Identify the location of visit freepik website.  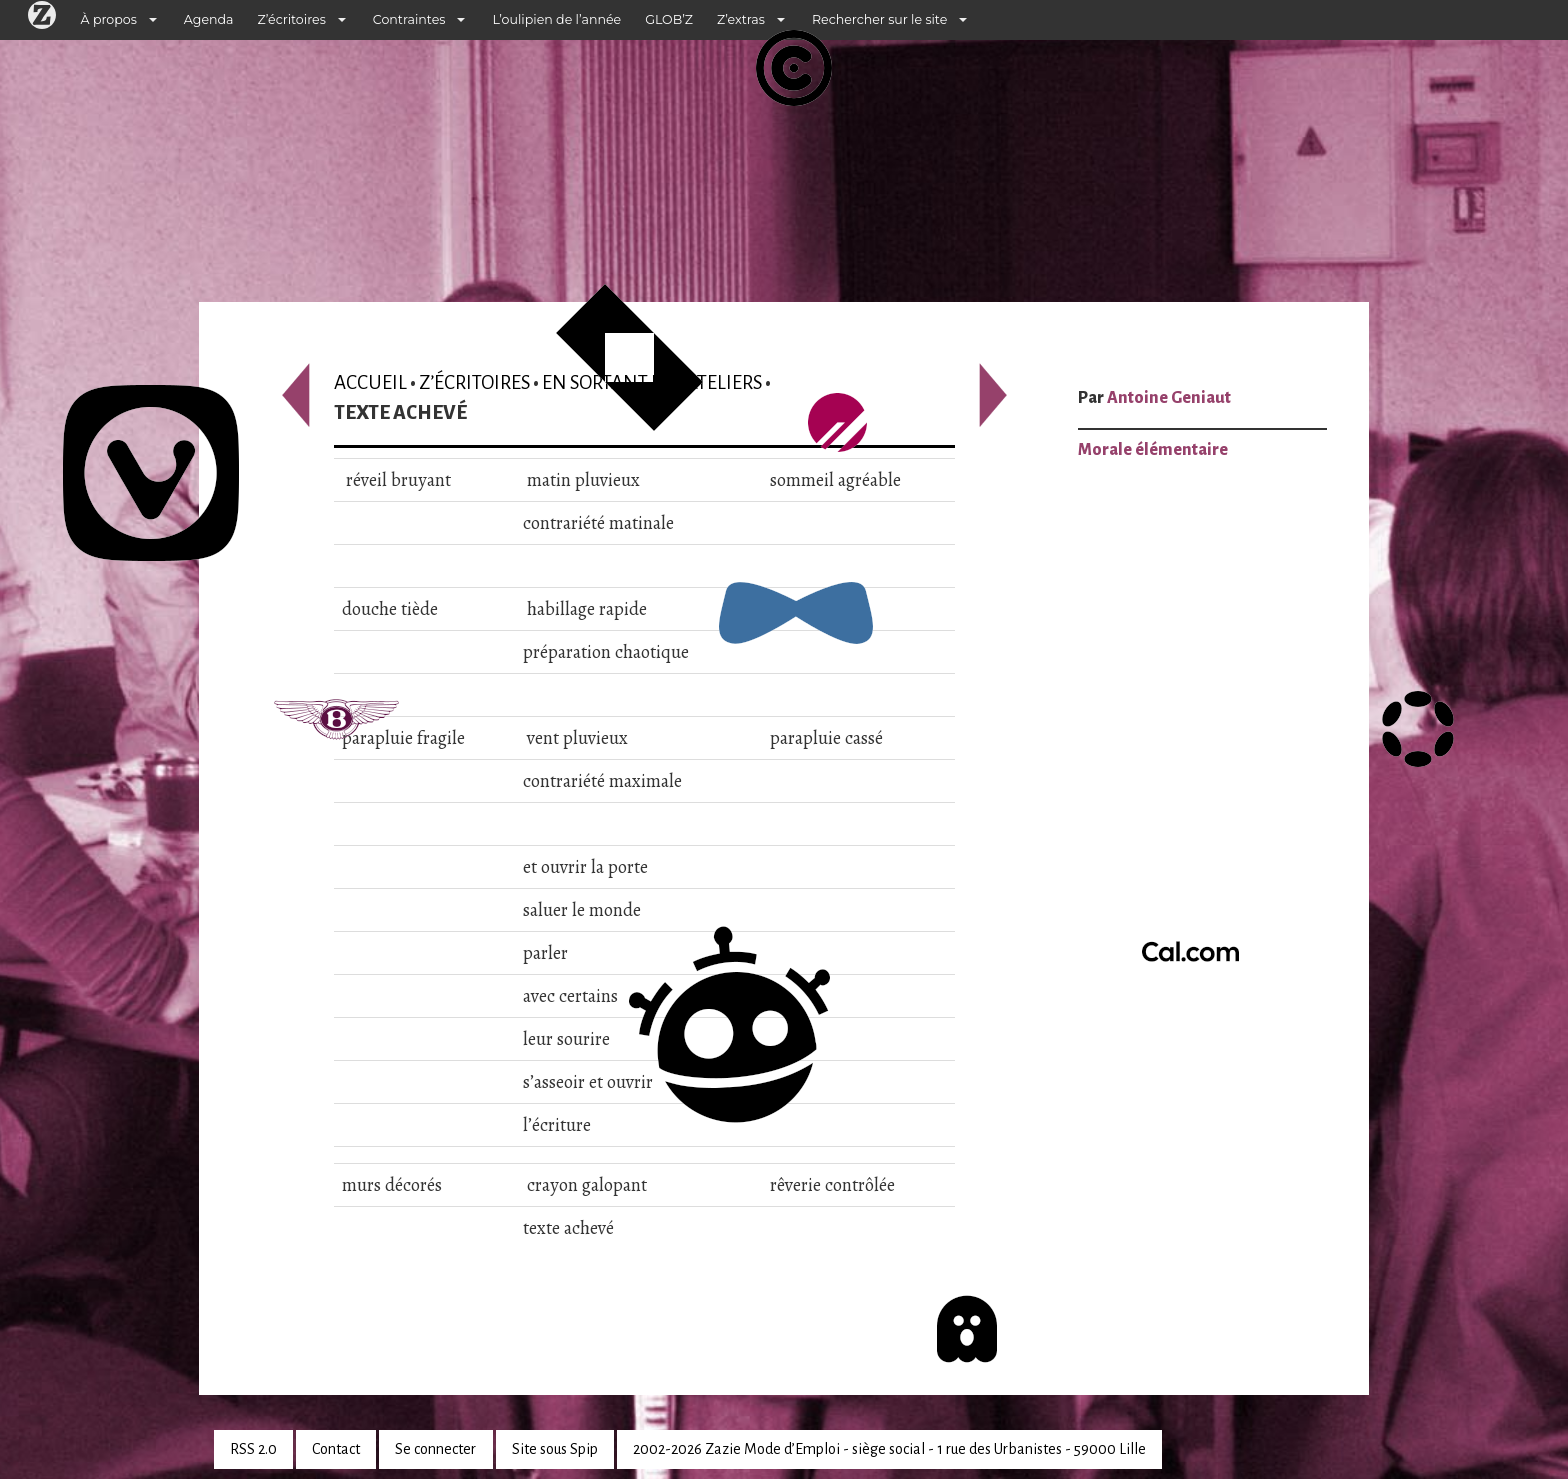
(729, 1024).